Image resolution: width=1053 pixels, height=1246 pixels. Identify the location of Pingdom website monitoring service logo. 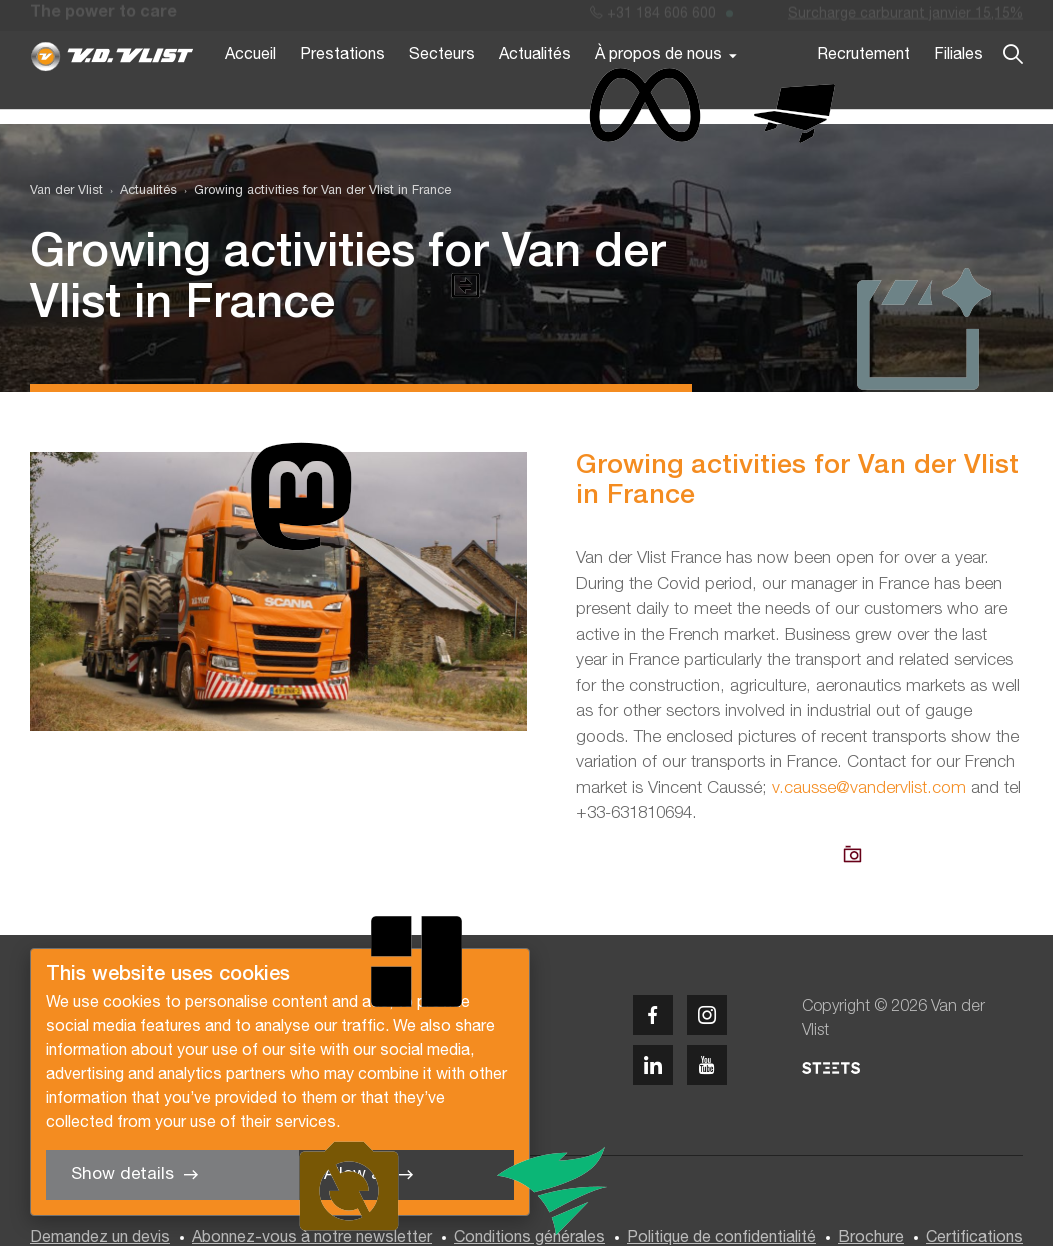
(552, 1191).